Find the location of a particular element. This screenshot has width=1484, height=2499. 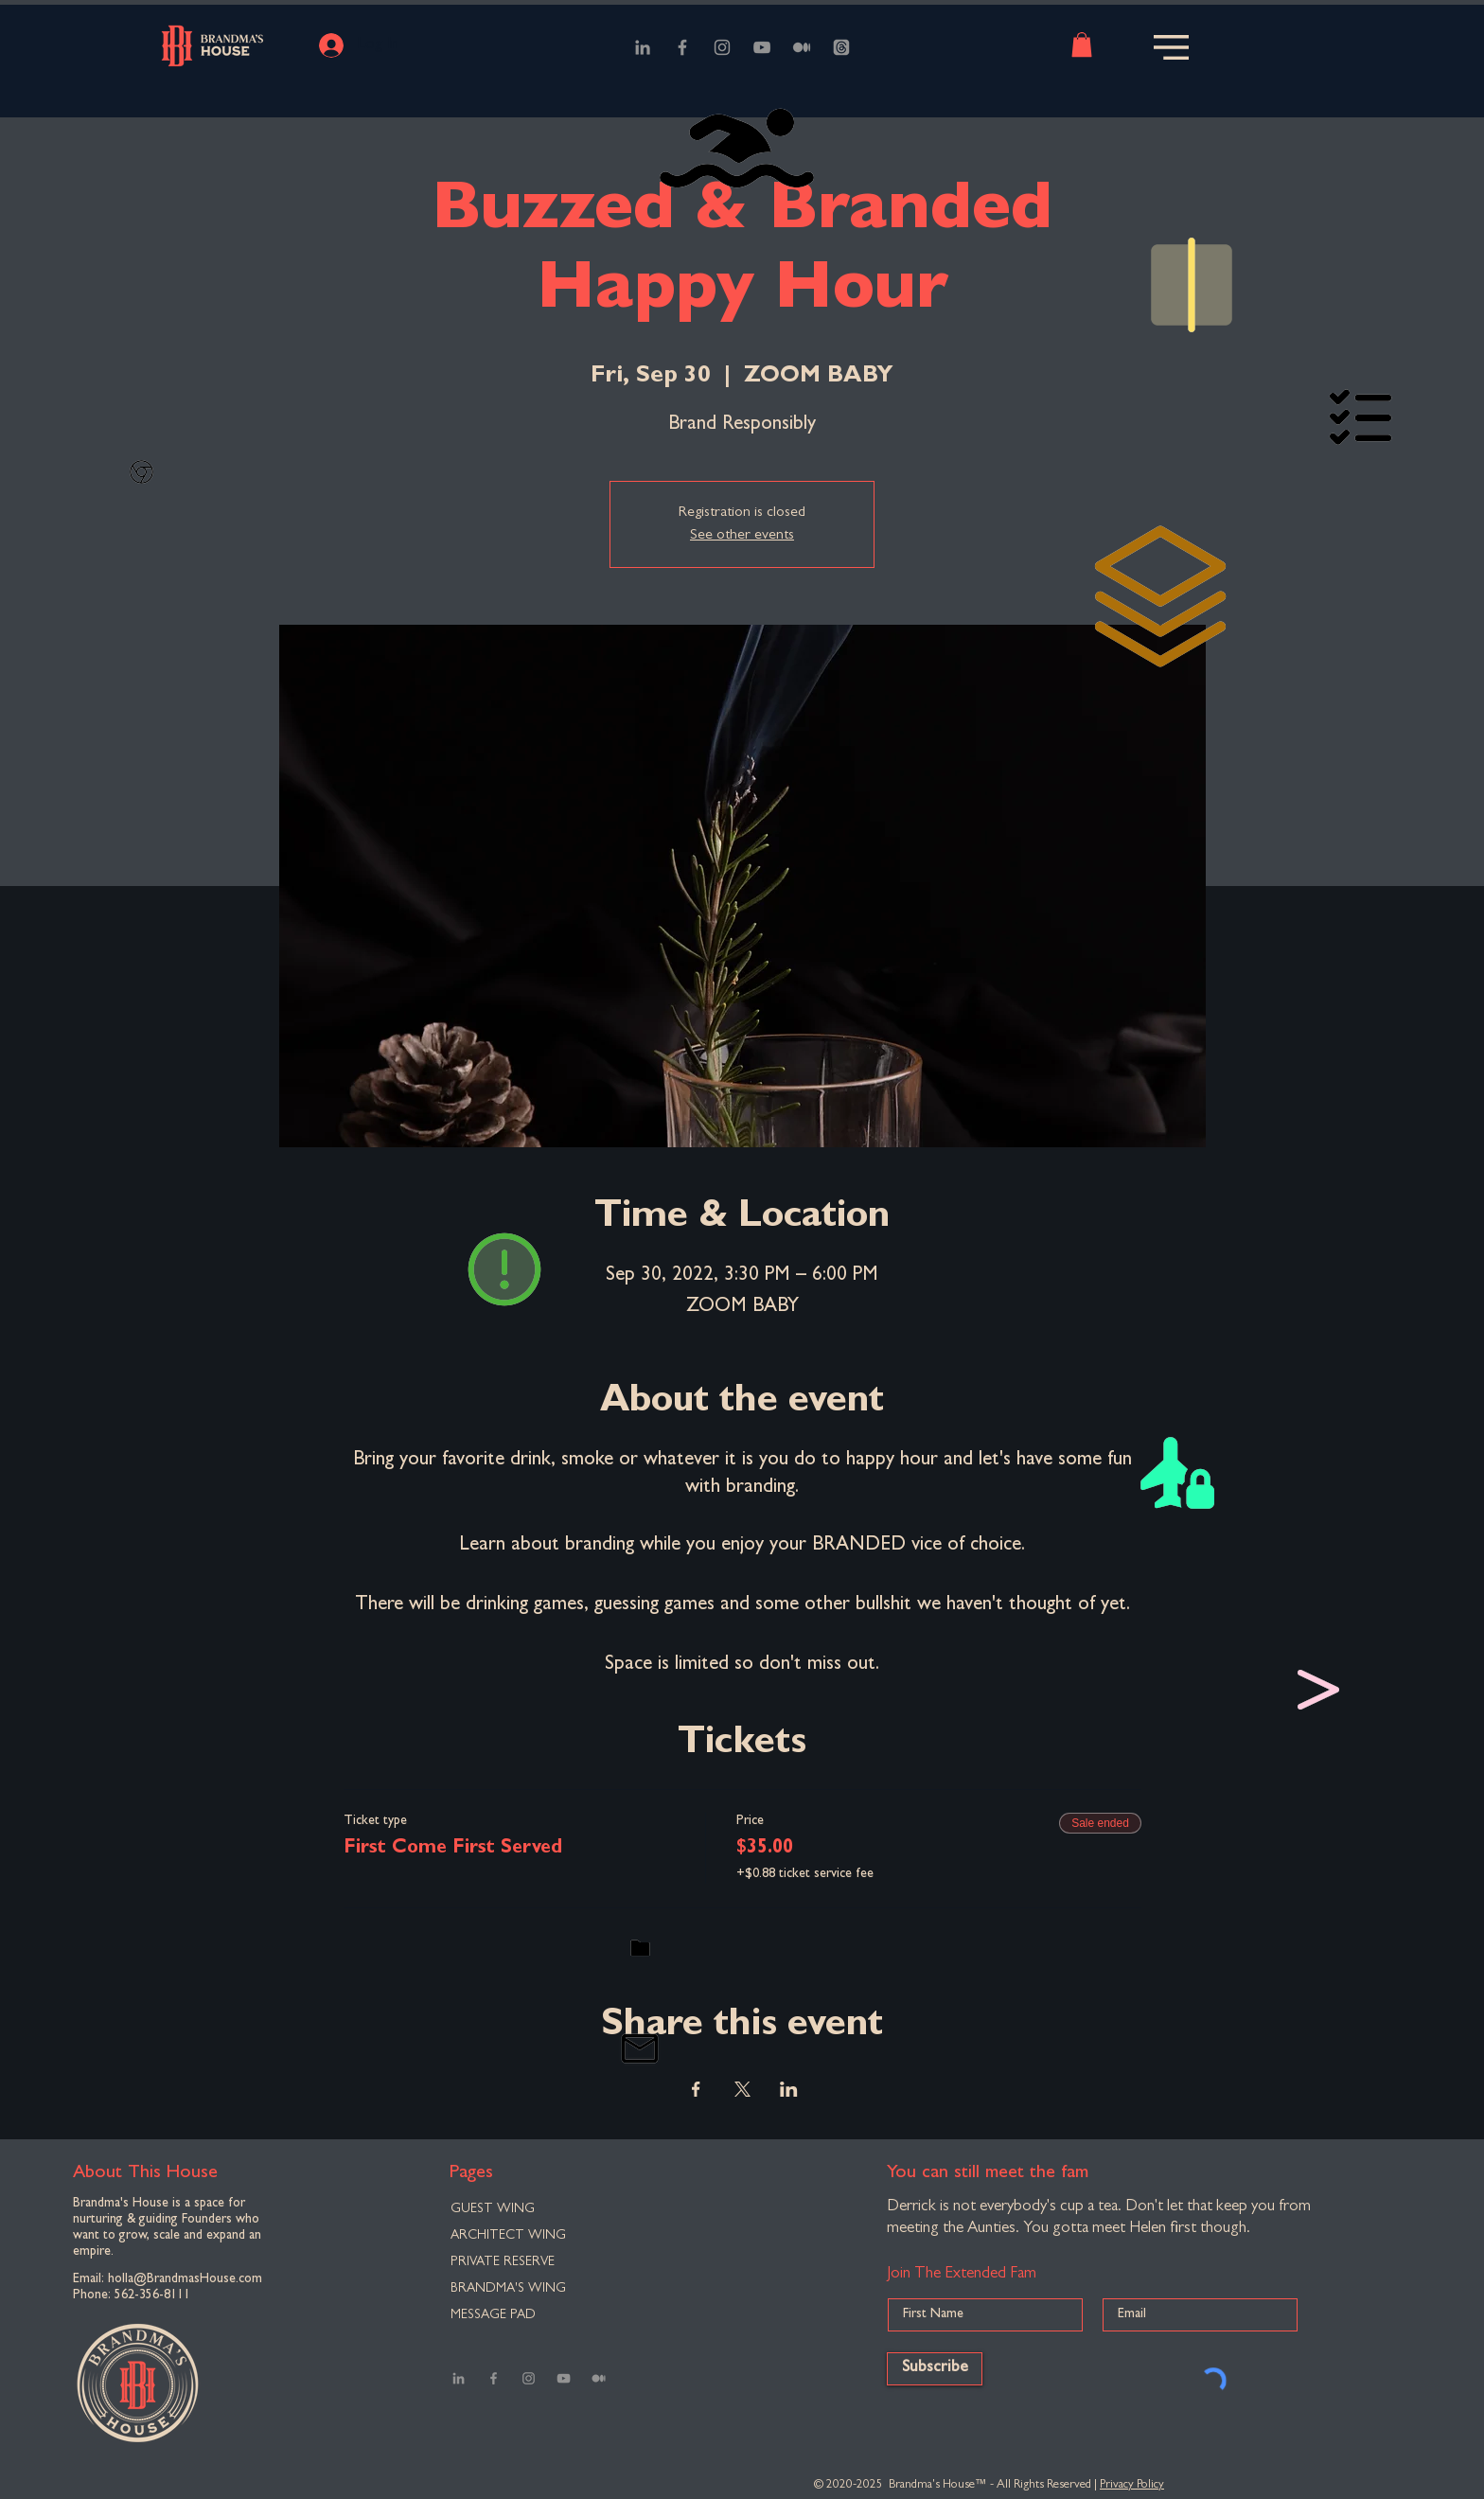

open google chrome browser is located at coordinates (141, 471).